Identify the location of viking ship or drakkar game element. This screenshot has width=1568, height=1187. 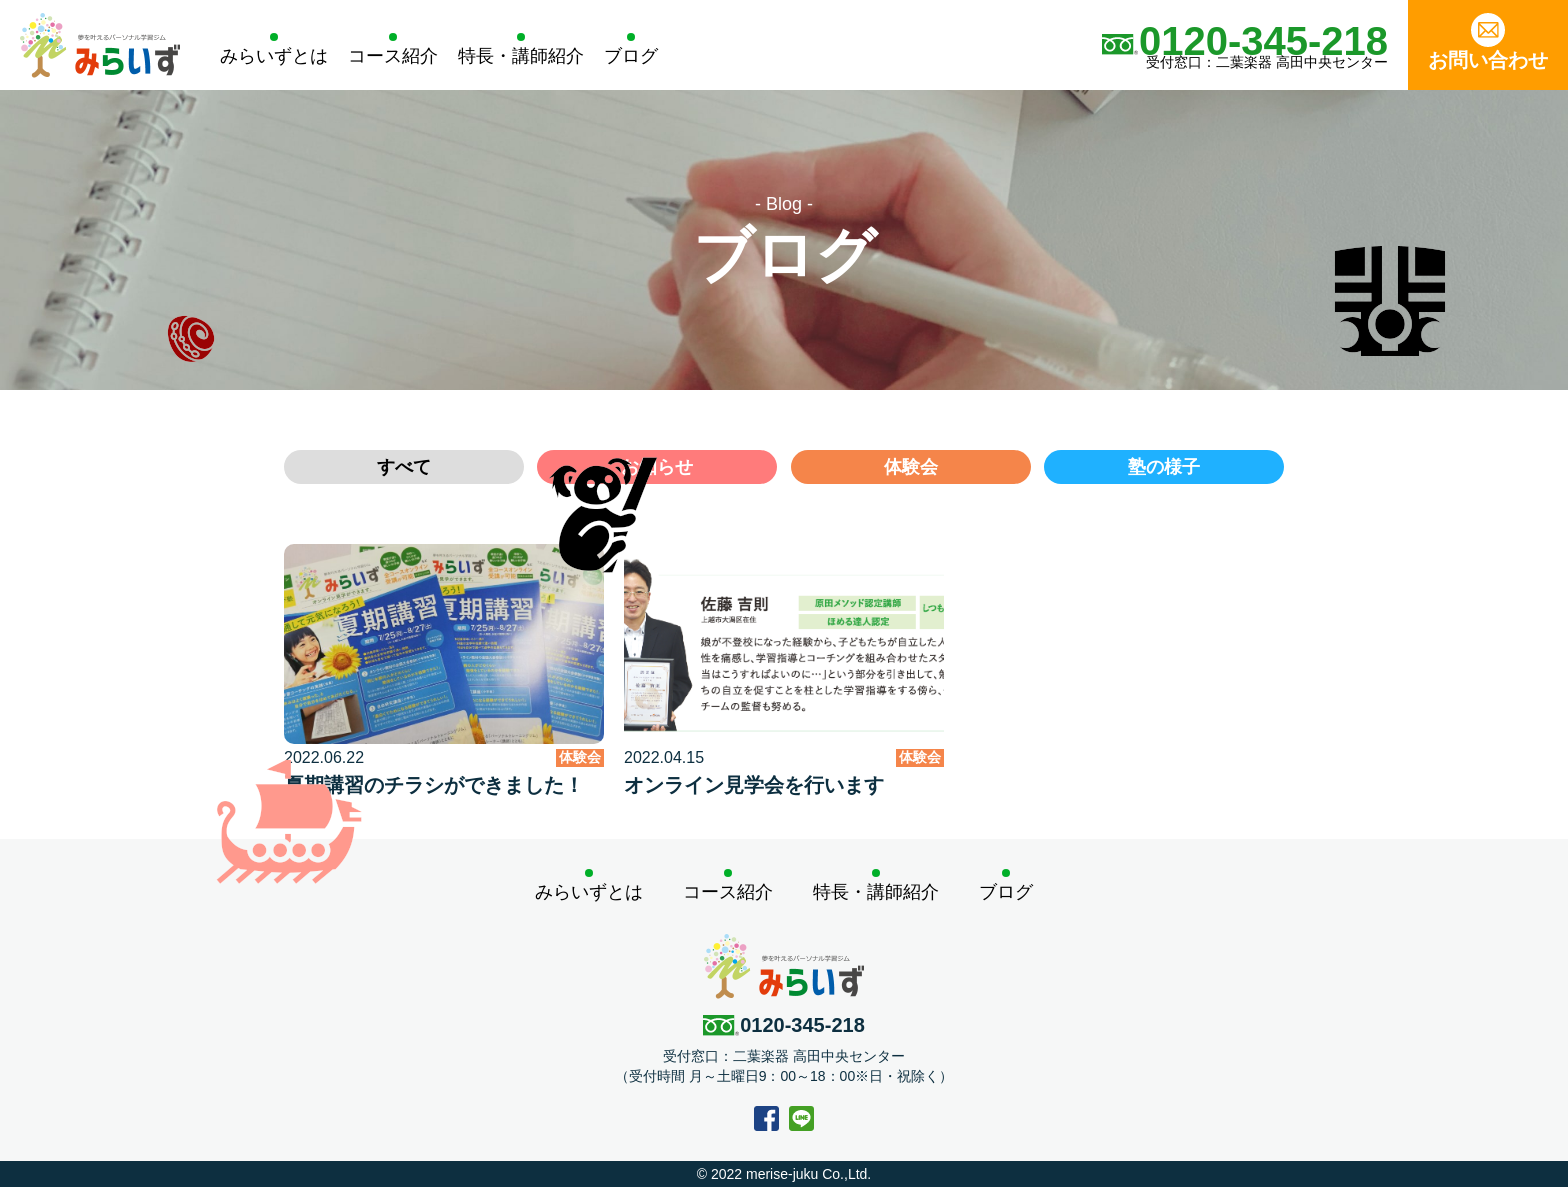
(288, 829).